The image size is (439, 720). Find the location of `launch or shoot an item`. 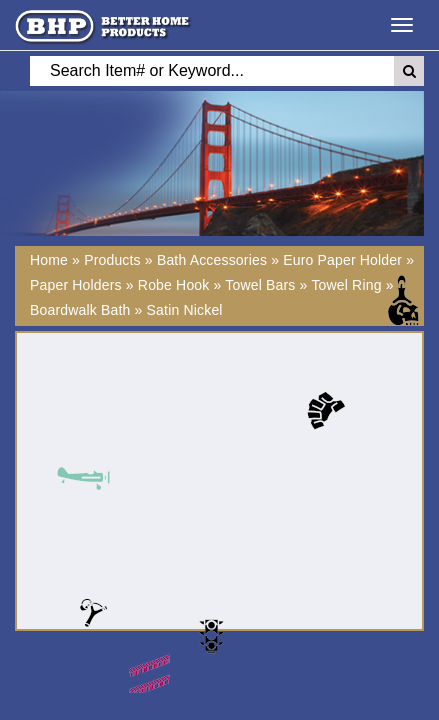

launch or shoot an item is located at coordinates (93, 613).